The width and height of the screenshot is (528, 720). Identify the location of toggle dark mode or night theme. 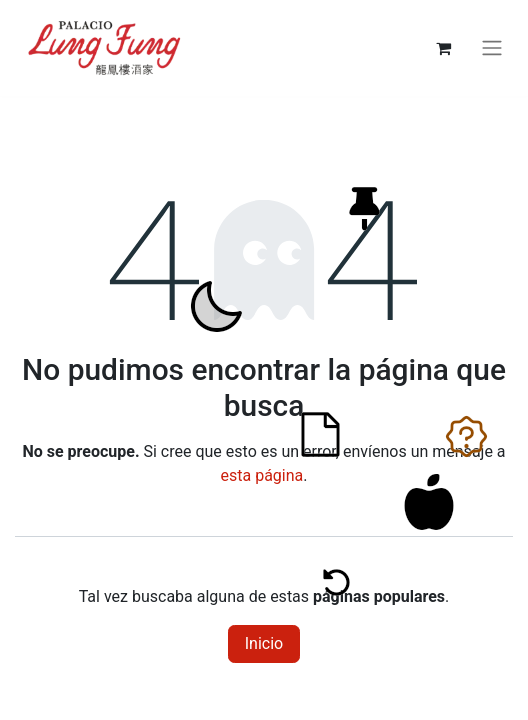
(215, 308).